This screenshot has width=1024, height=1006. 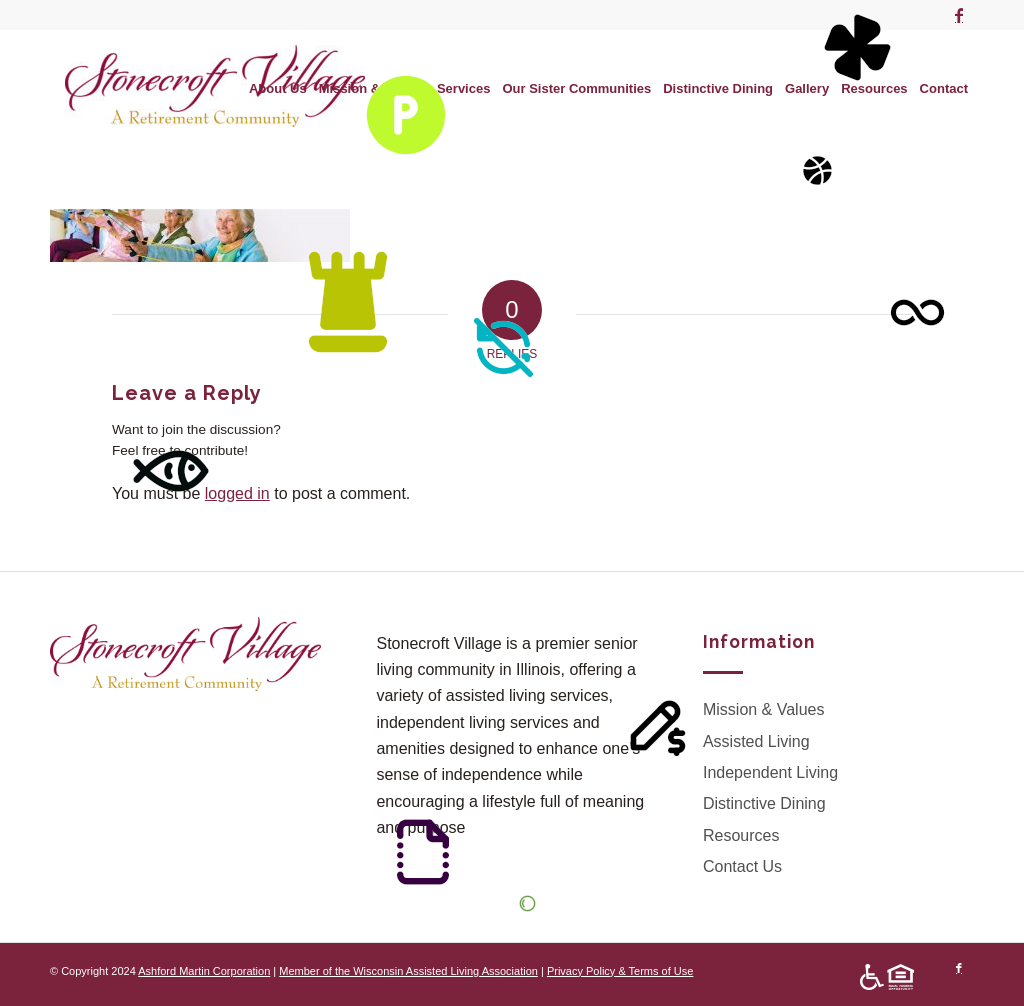 I want to click on apply inner shadow effect to the left side, so click(x=527, y=903).